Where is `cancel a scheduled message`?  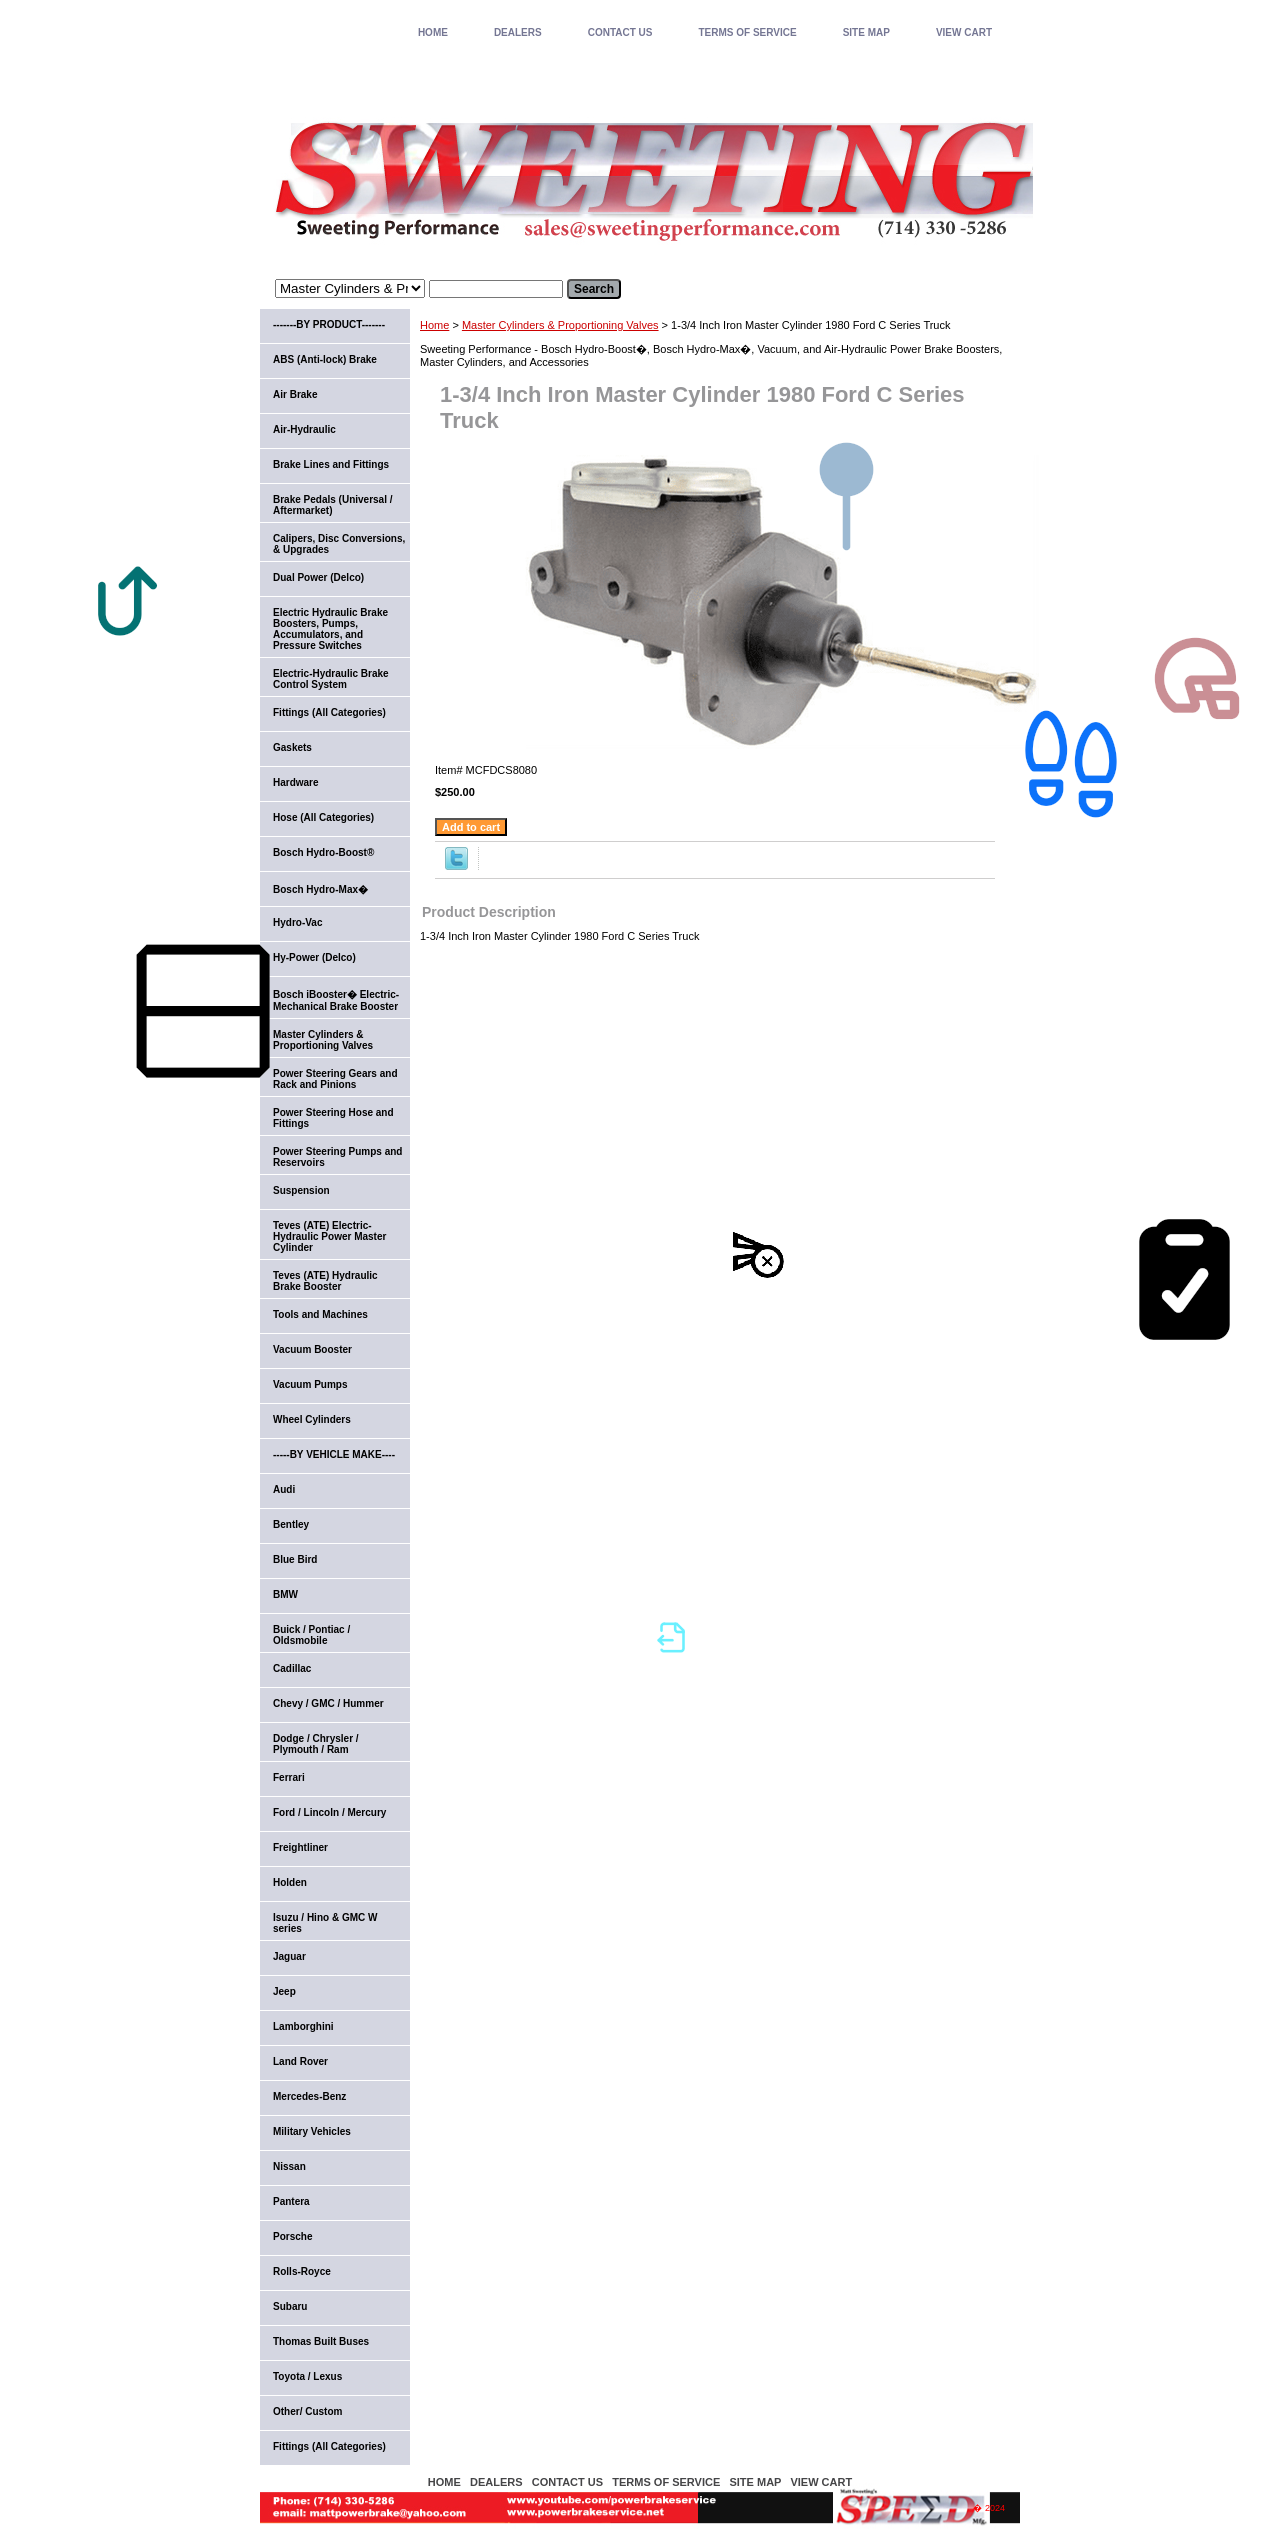
cancel a scheduled message is located at coordinates (757, 1251).